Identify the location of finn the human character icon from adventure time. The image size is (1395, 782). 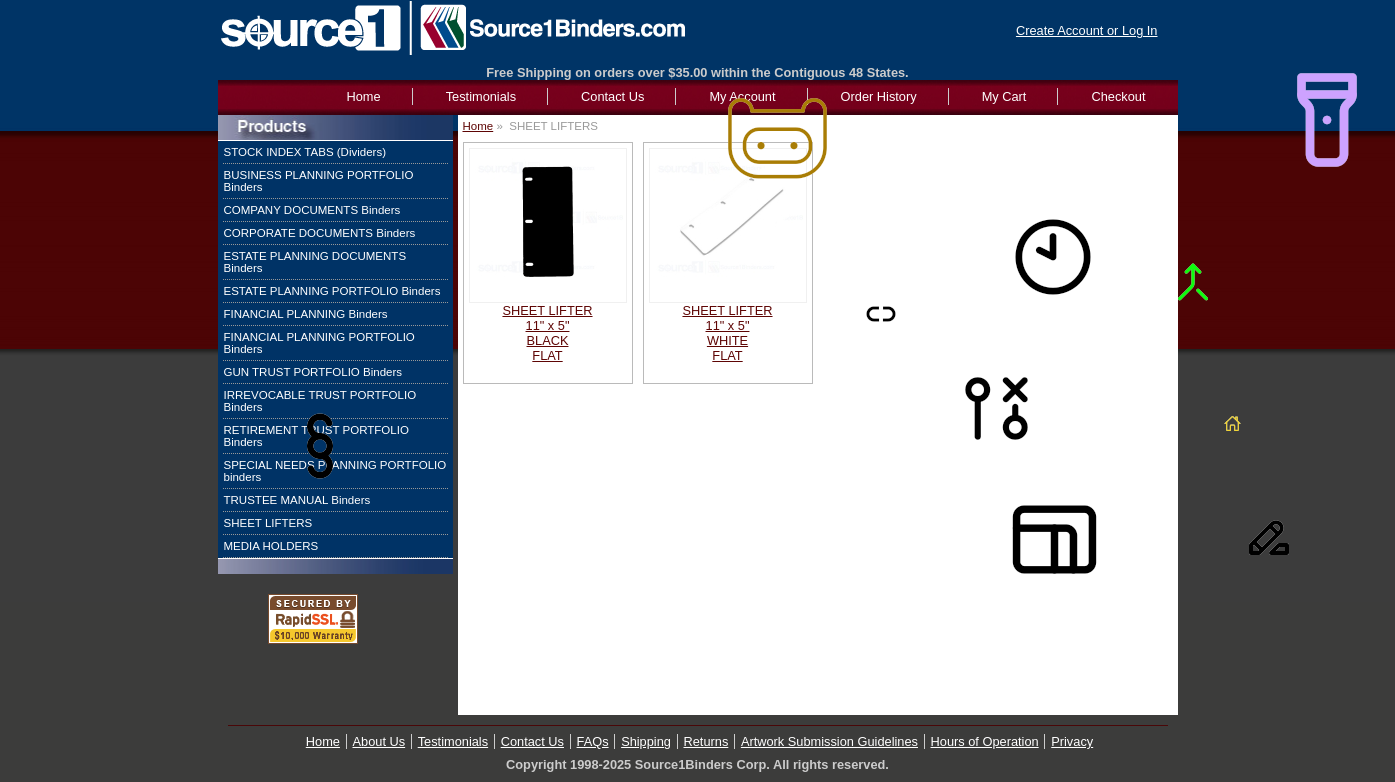
(777, 136).